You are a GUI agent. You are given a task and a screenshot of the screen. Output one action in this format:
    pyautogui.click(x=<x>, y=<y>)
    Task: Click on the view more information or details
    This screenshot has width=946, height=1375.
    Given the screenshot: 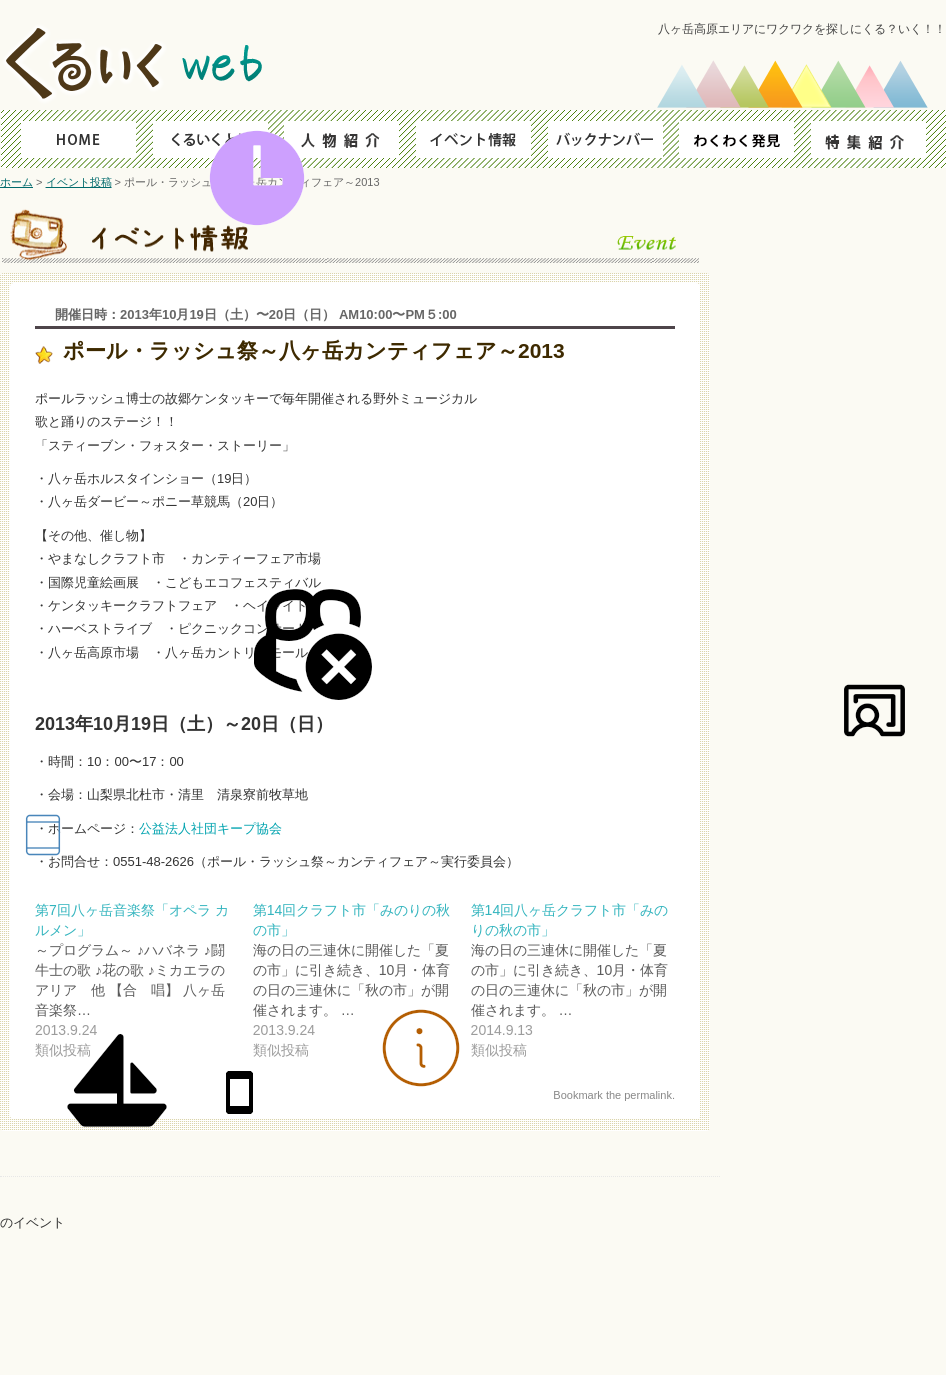 What is the action you would take?
    pyautogui.click(x=421, y=1048)
    